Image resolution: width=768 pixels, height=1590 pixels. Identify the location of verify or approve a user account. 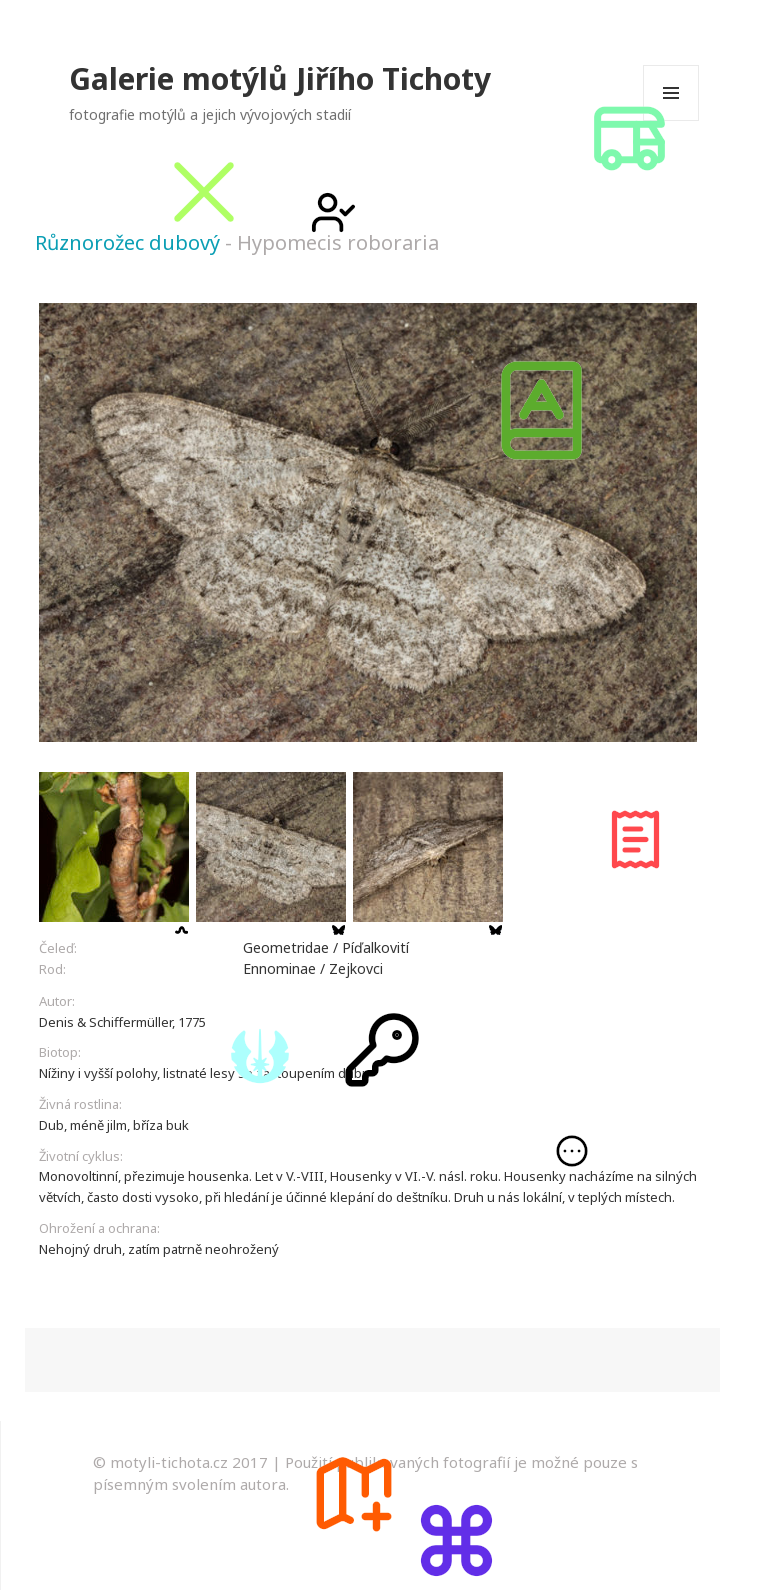
(333, 212).